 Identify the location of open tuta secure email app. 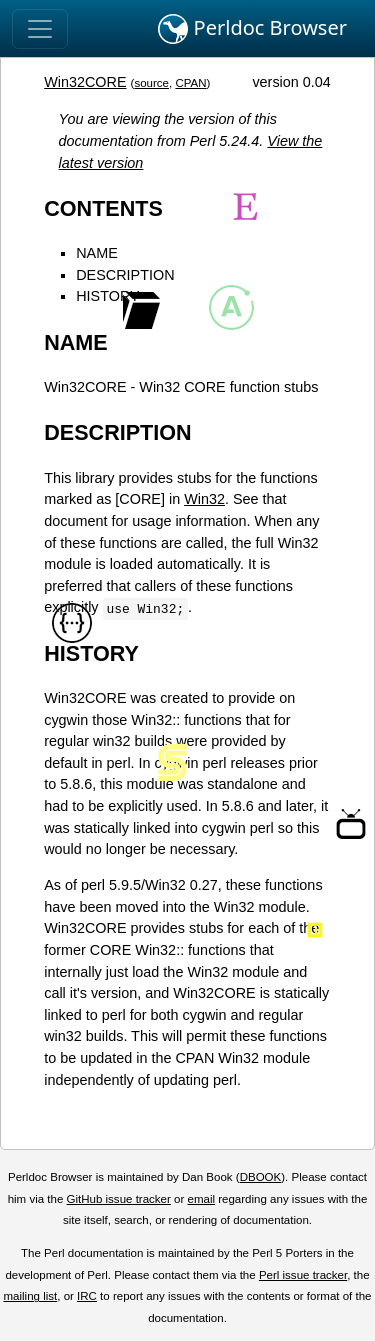
(141, 310).